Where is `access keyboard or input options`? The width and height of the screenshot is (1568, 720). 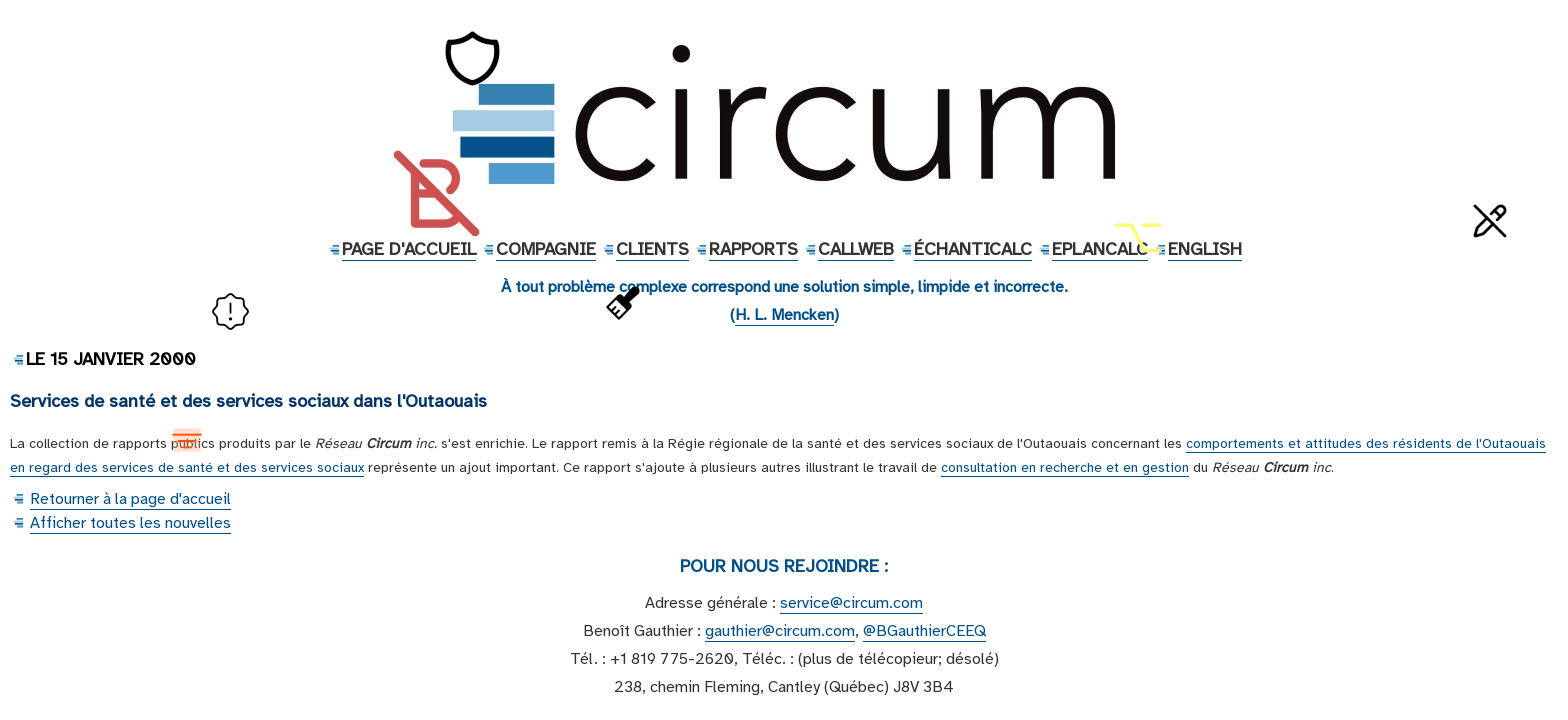
access keyboard or input options is located at coordinates (1138, 236).